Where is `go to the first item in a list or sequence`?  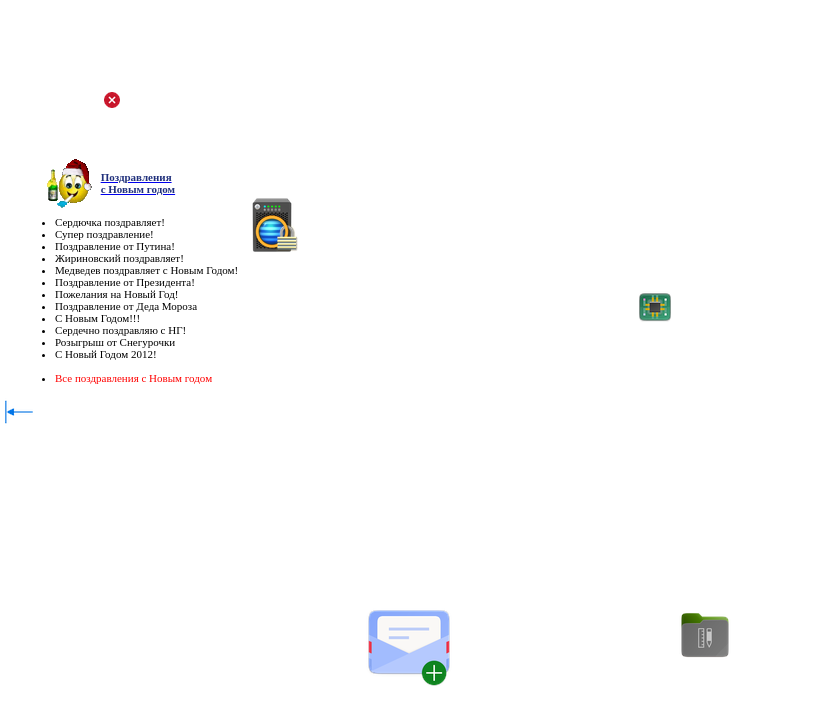
go to the first item in a list or sequence is located at coordinates (19, 412).